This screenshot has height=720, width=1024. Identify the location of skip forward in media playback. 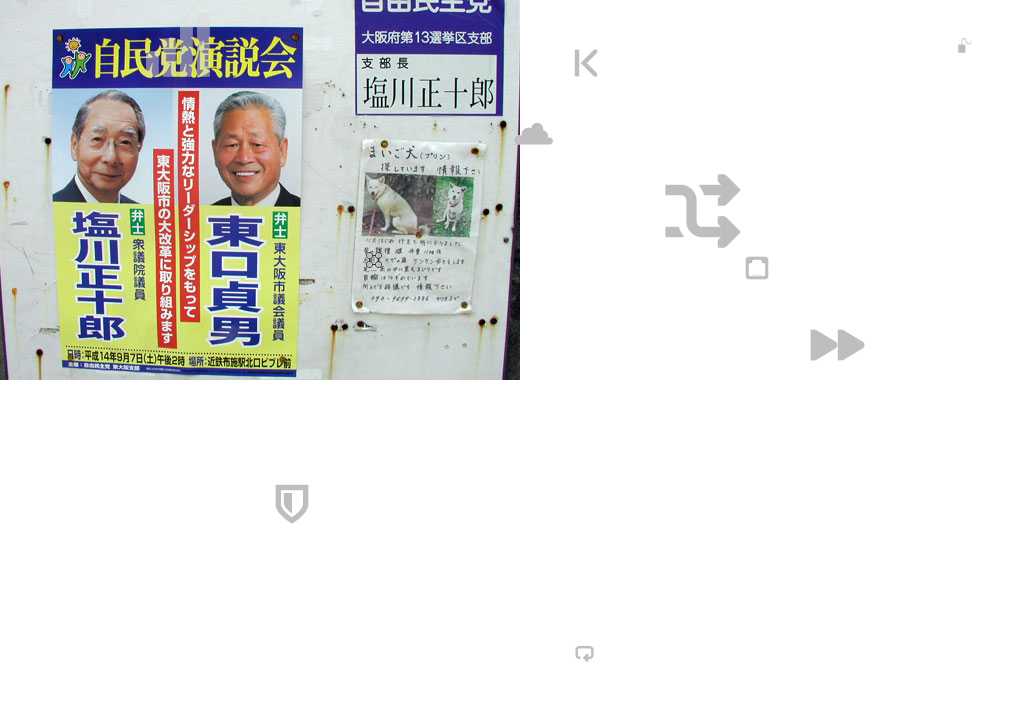
(838, 345).